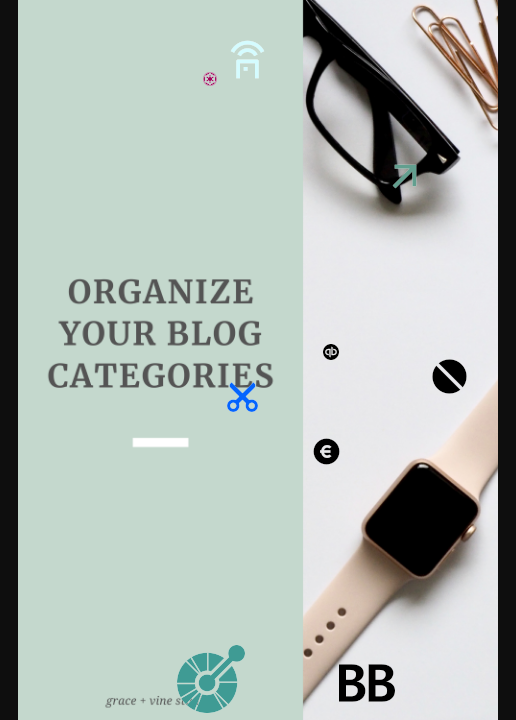 The width and height of the screenshot is (516, 720). I want to click on the Galactic Empire logo from Star Wars, so click(210, 79).